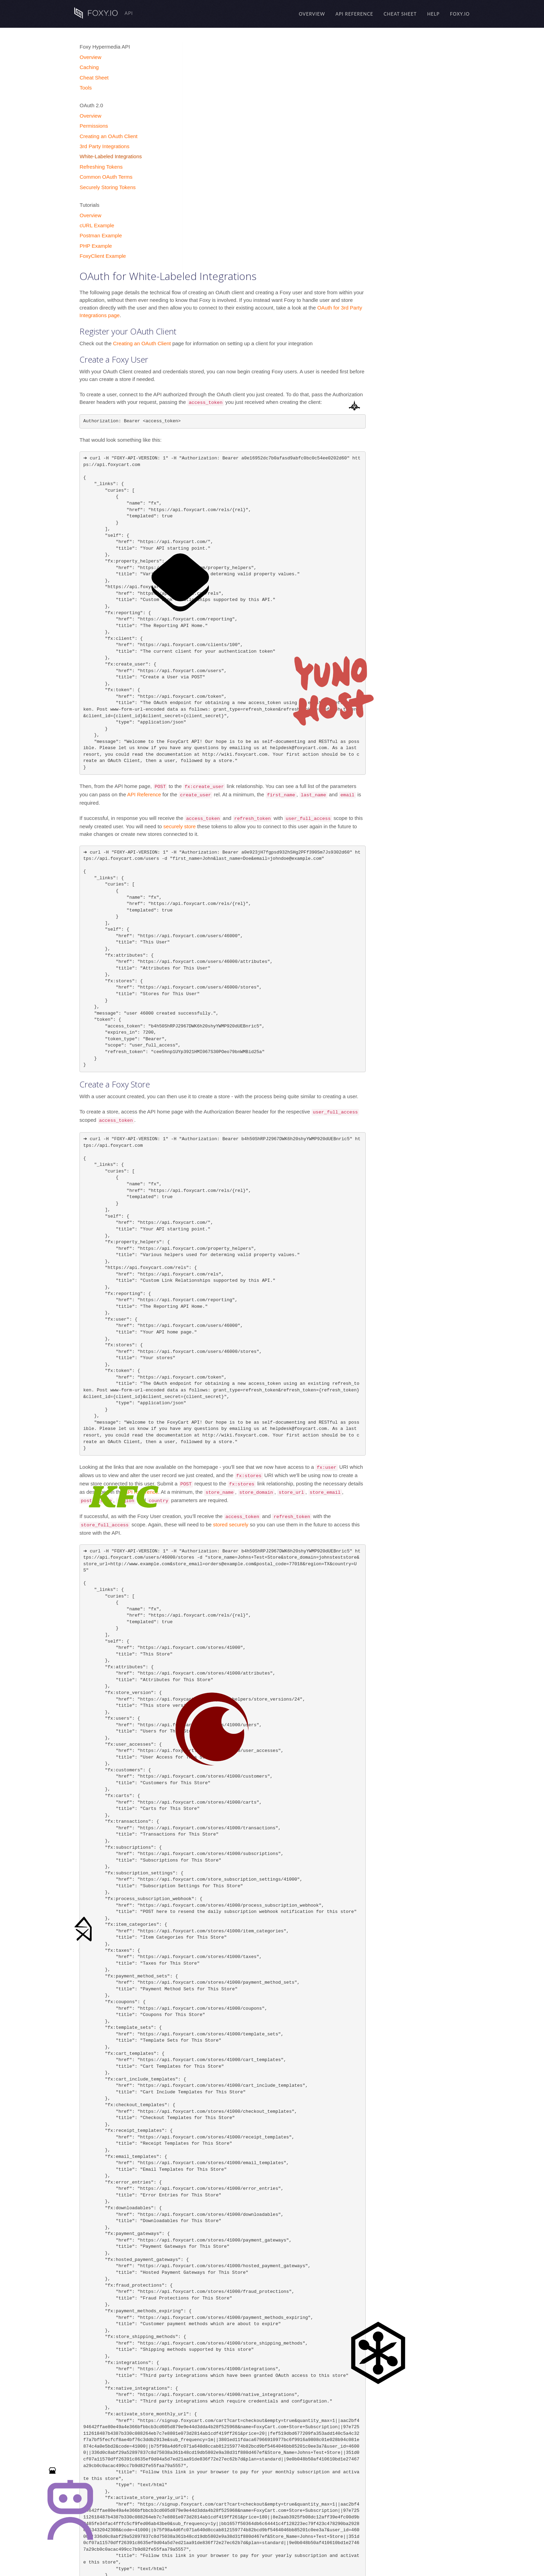  Describe the element at coordinates (354, 405) in the screenshot. I see `galactic senate logo from star wars` at that location.